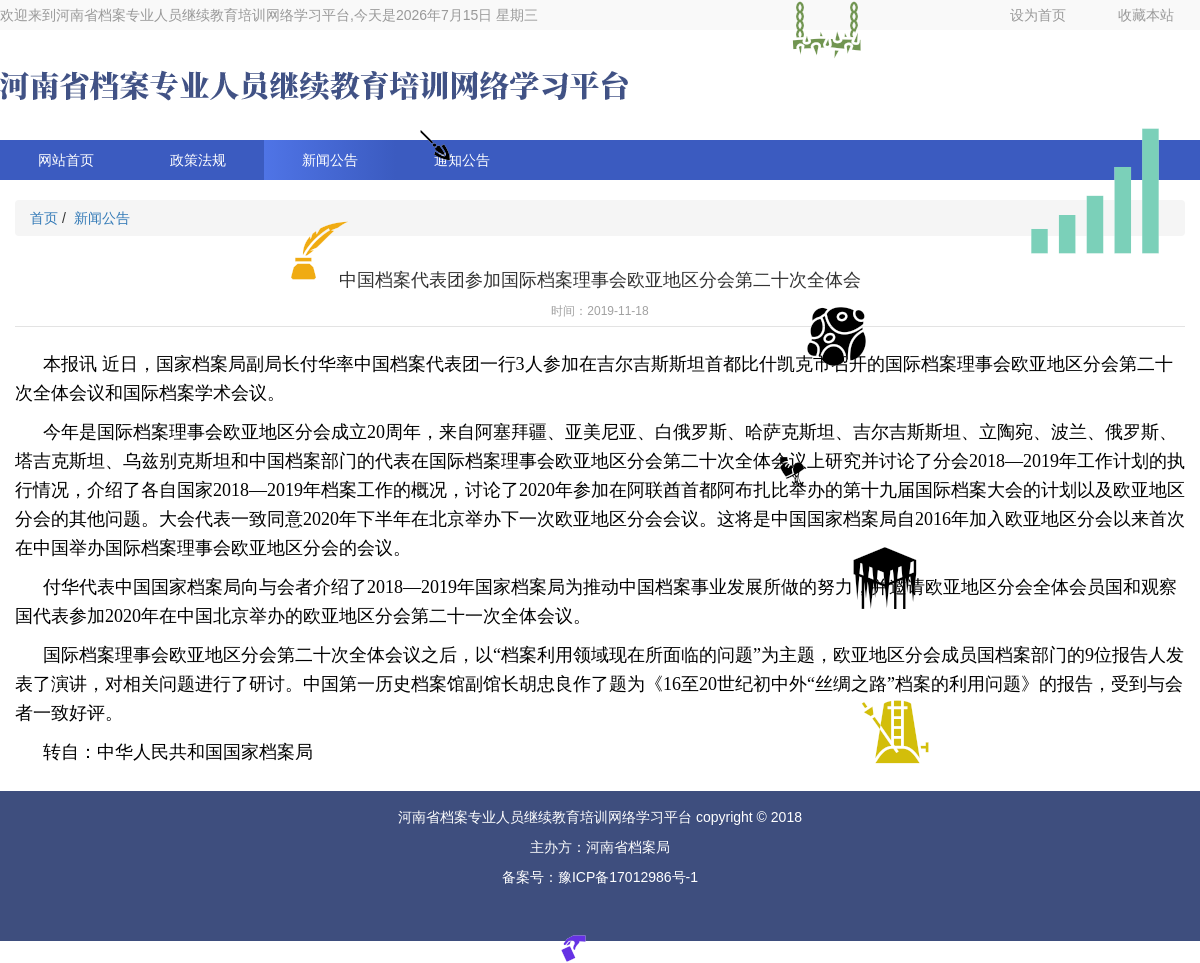  I want to click on set tempo or timing for music playback, so click(897, 727).